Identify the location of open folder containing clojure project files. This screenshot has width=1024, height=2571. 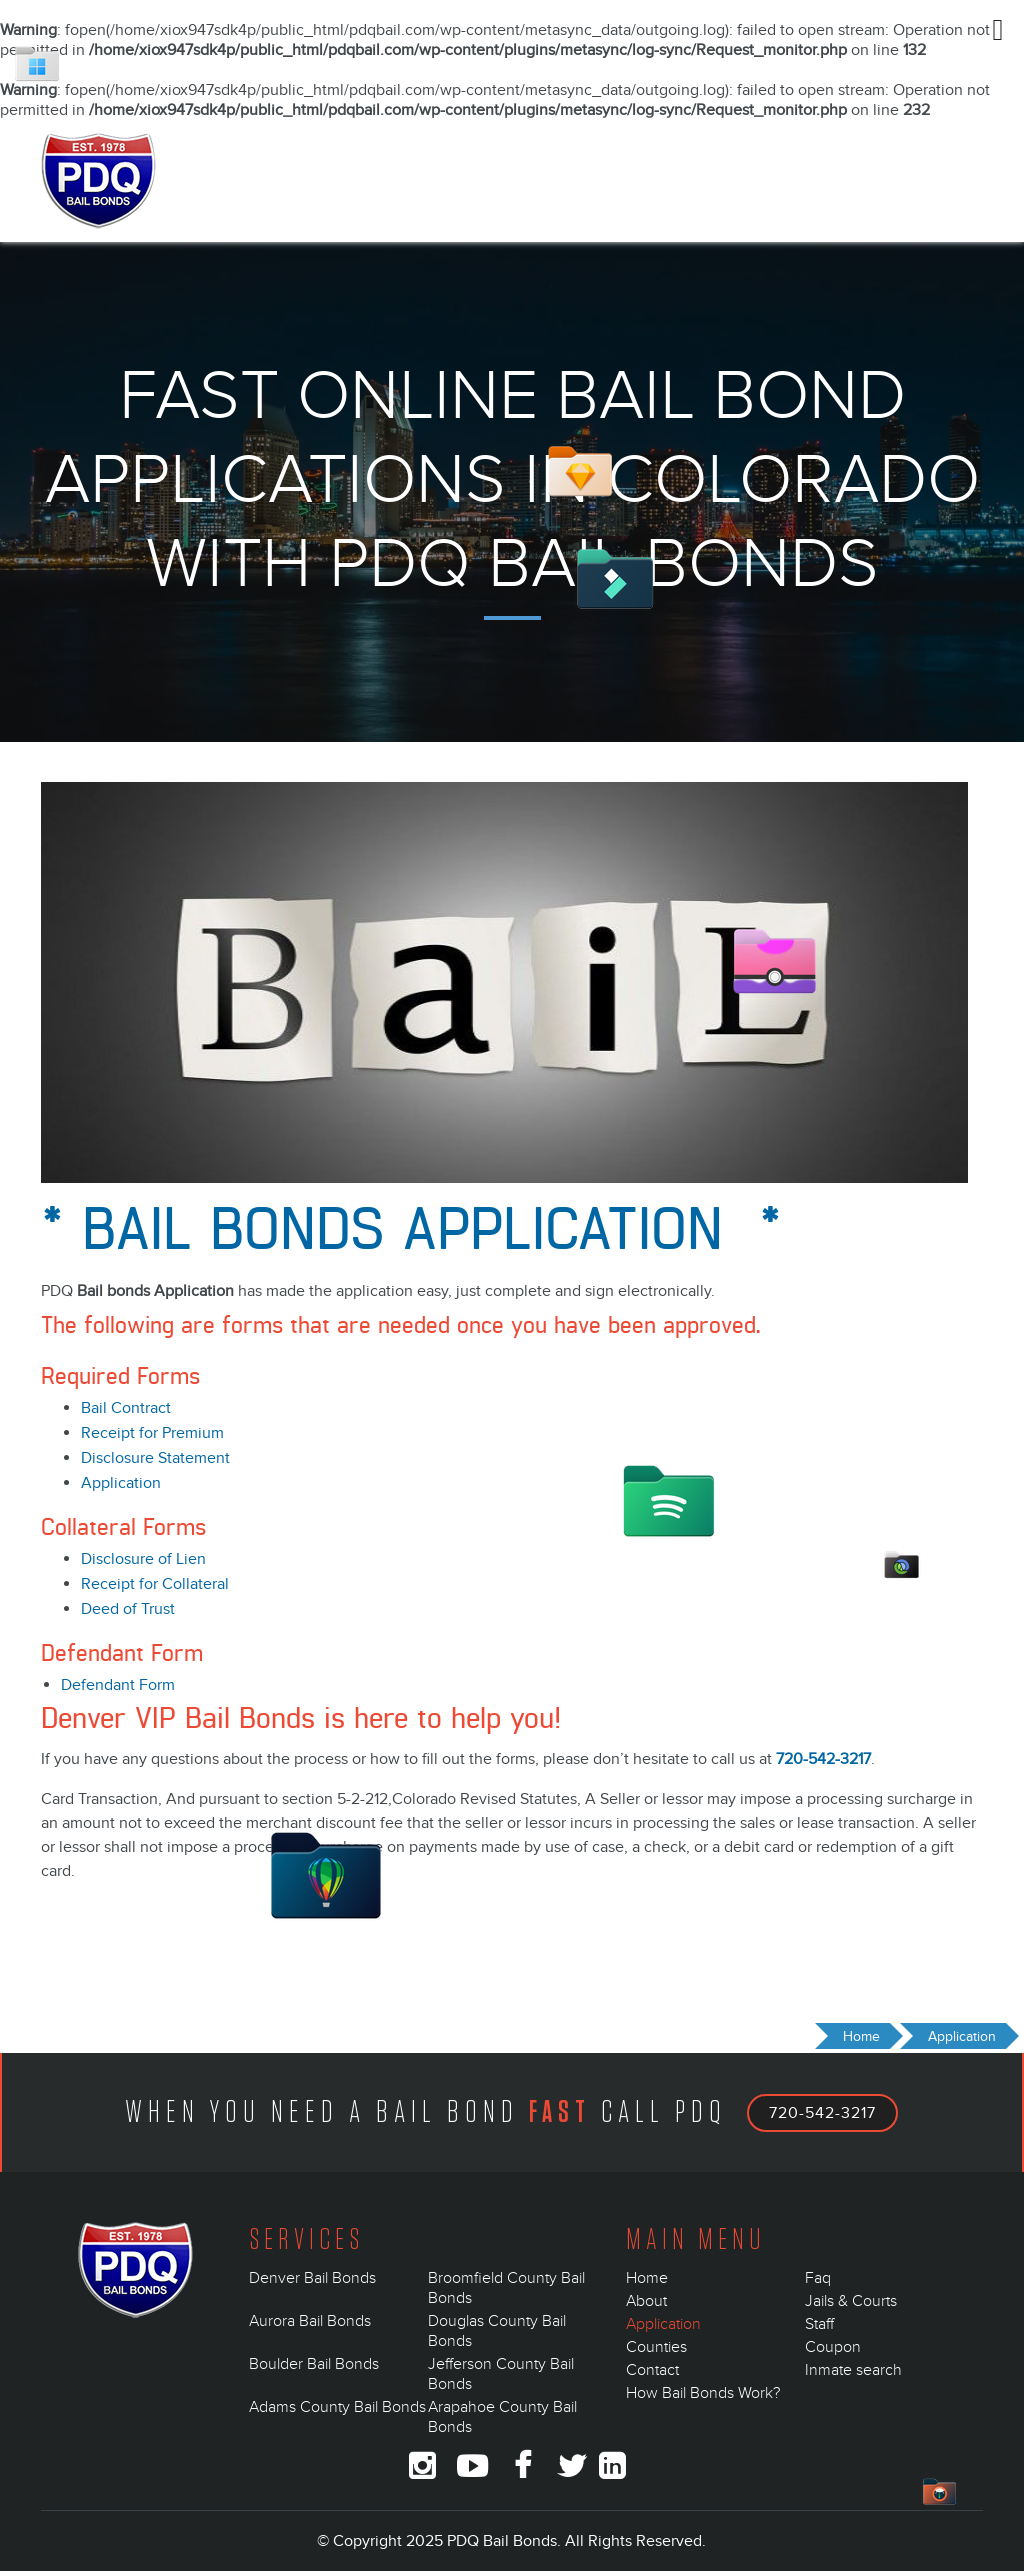
(901, 1565).